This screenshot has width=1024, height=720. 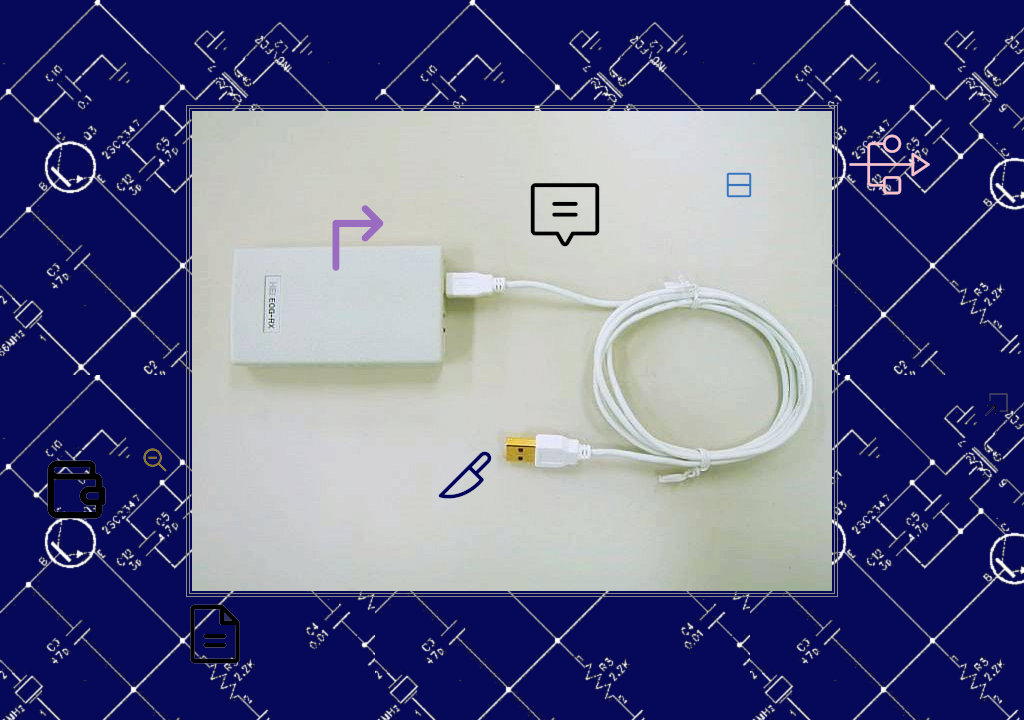 What do you see at coordinates (155, 460) in the screenshot?
I see `zoom out to see more content` at bounding box center [155, 460].